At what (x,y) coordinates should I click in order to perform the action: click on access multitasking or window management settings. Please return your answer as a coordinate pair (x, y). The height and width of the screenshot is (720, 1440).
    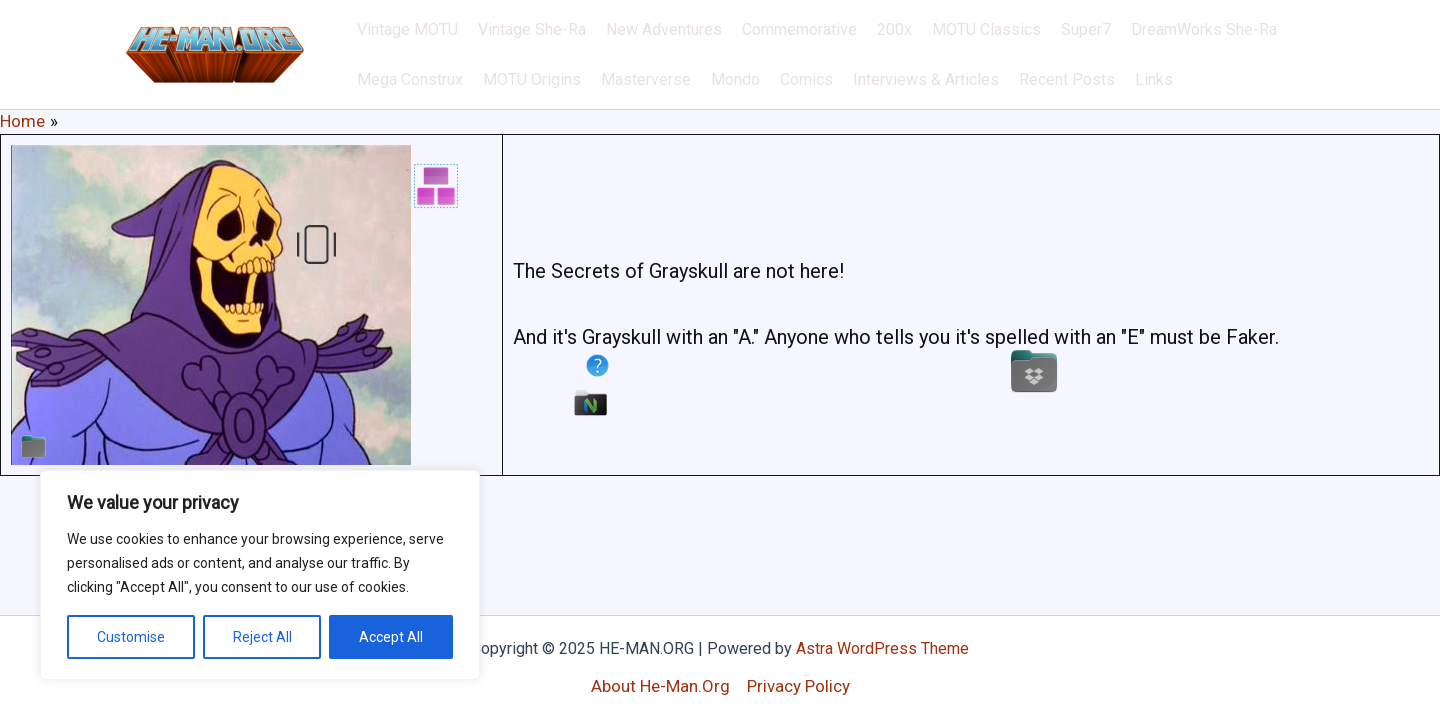
    Looking at the image, I should click on (316, 244).